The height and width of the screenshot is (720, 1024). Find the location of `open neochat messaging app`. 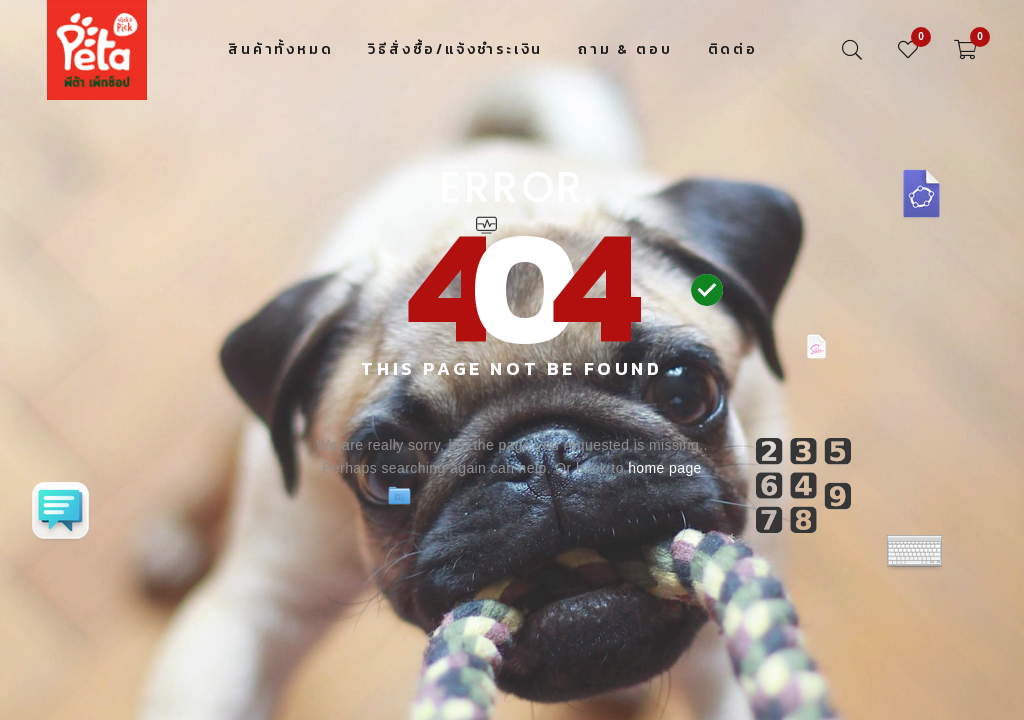

open neochat messaging app is located at coordinates (60, 510).